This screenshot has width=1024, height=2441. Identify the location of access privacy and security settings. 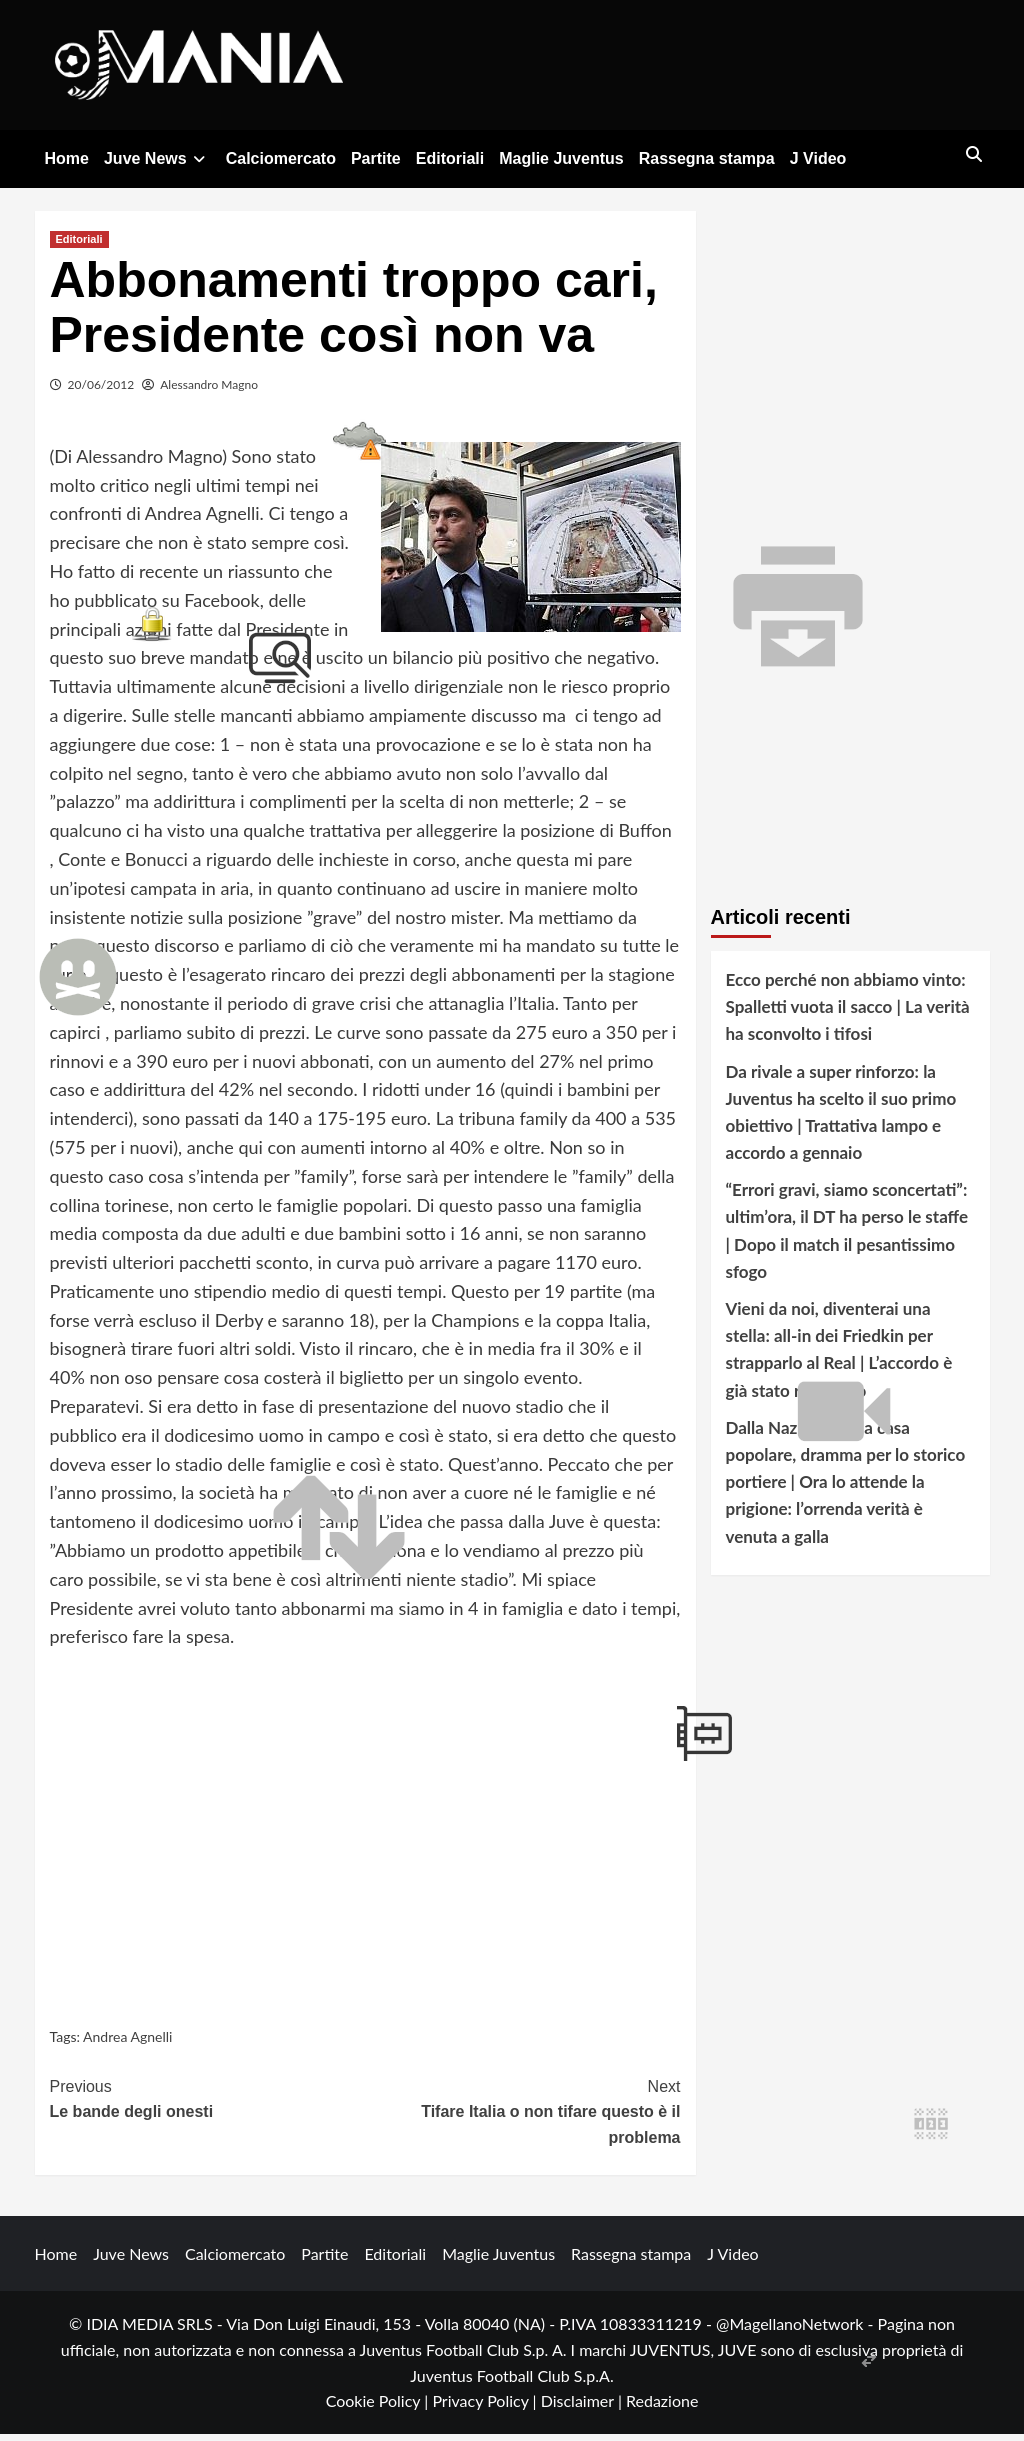
(931, 2125).